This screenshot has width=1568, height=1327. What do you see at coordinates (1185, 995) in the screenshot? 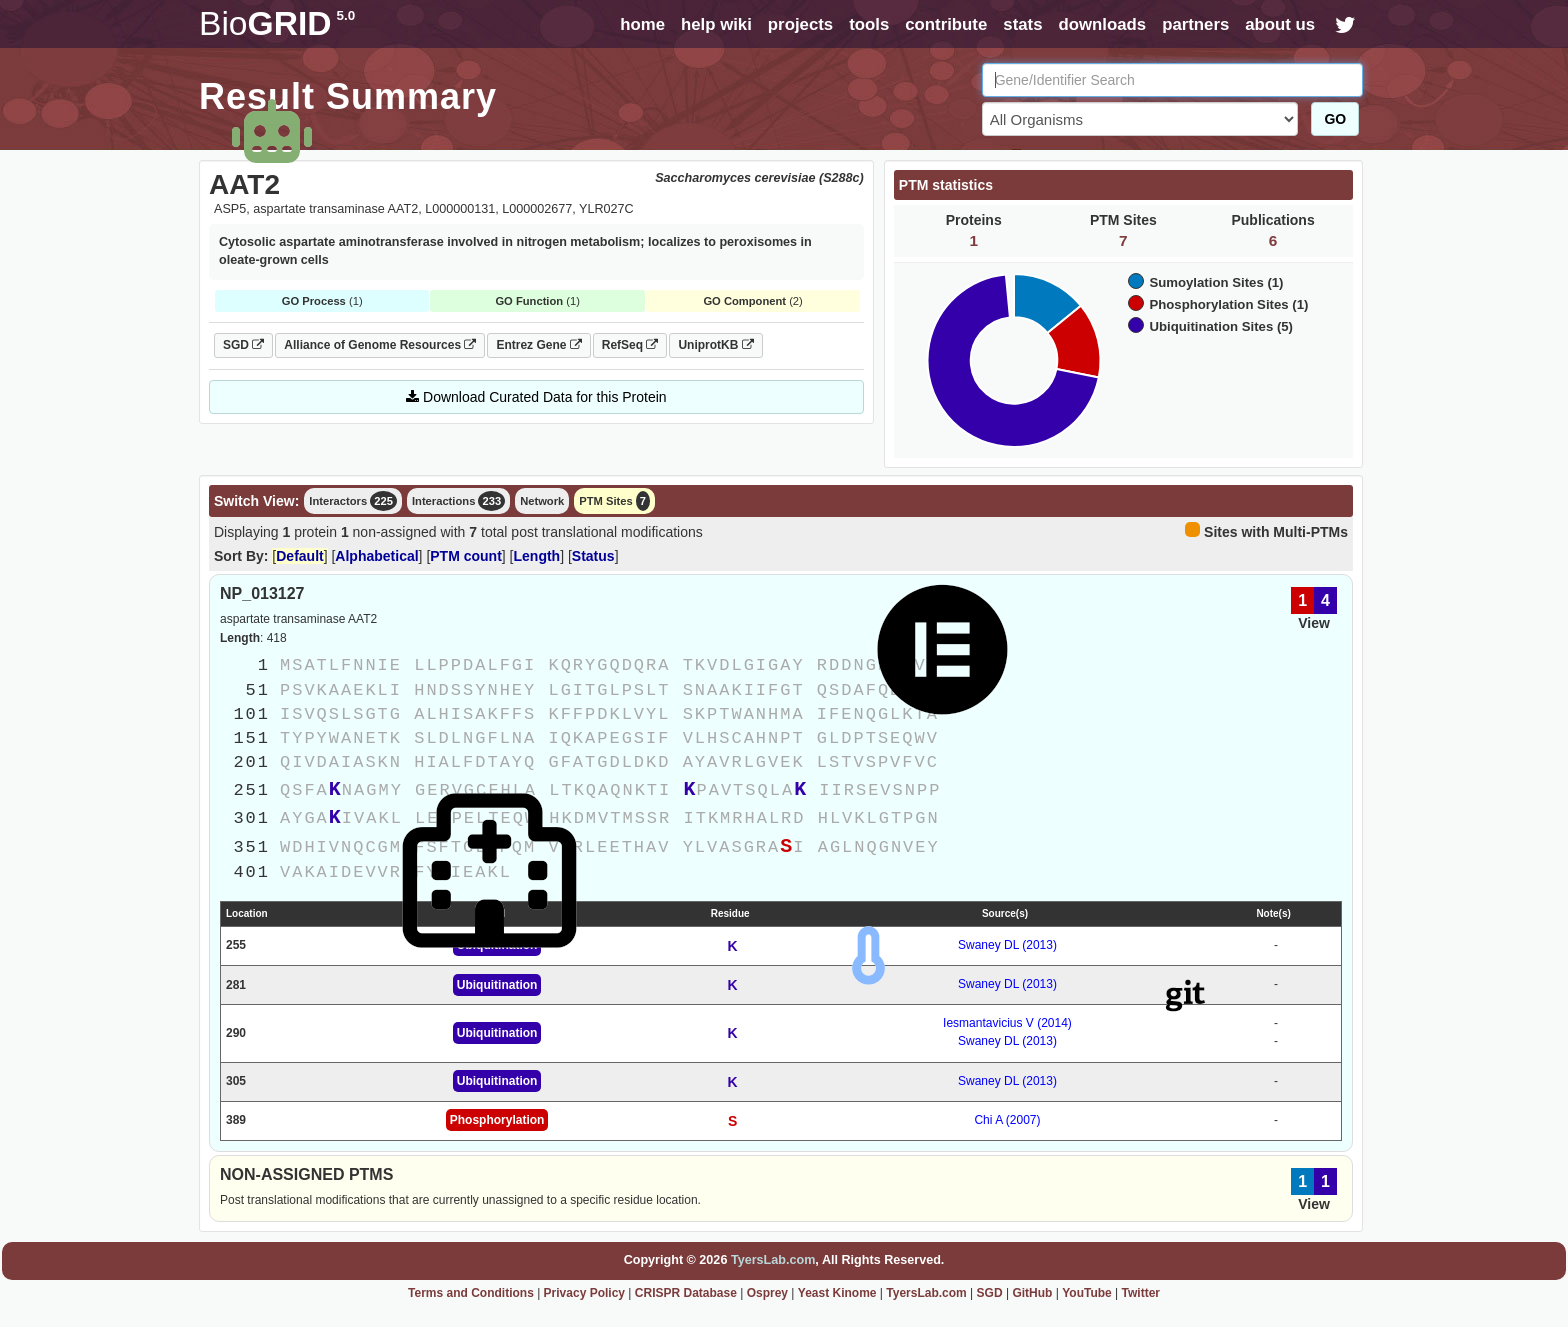
I see `git version control system logo` at bounding box center [1185, 995].